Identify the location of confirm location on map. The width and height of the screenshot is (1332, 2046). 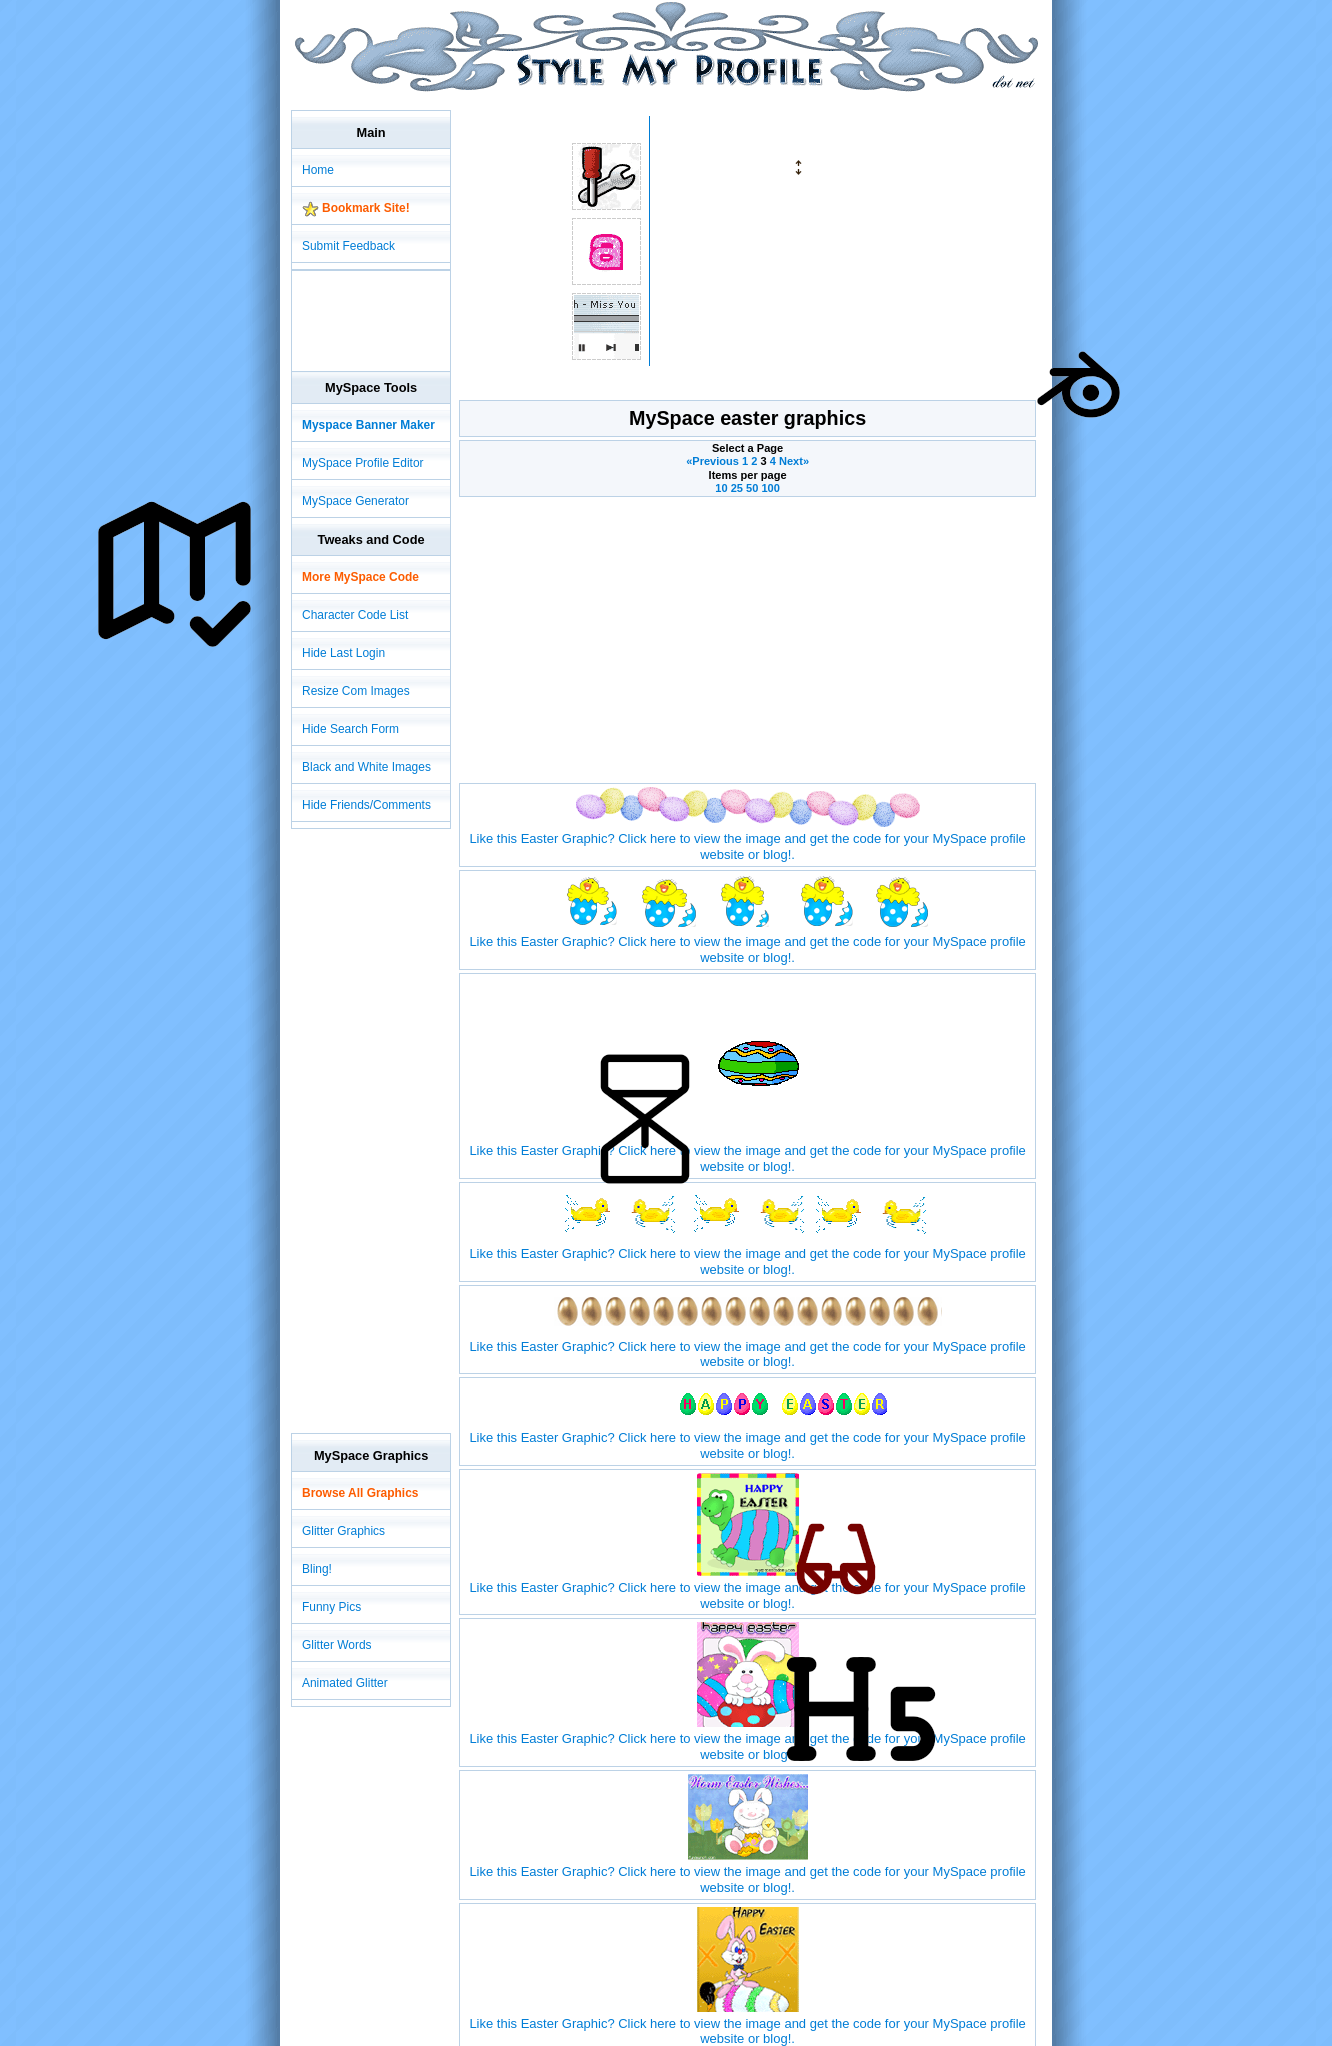
(174, 570).